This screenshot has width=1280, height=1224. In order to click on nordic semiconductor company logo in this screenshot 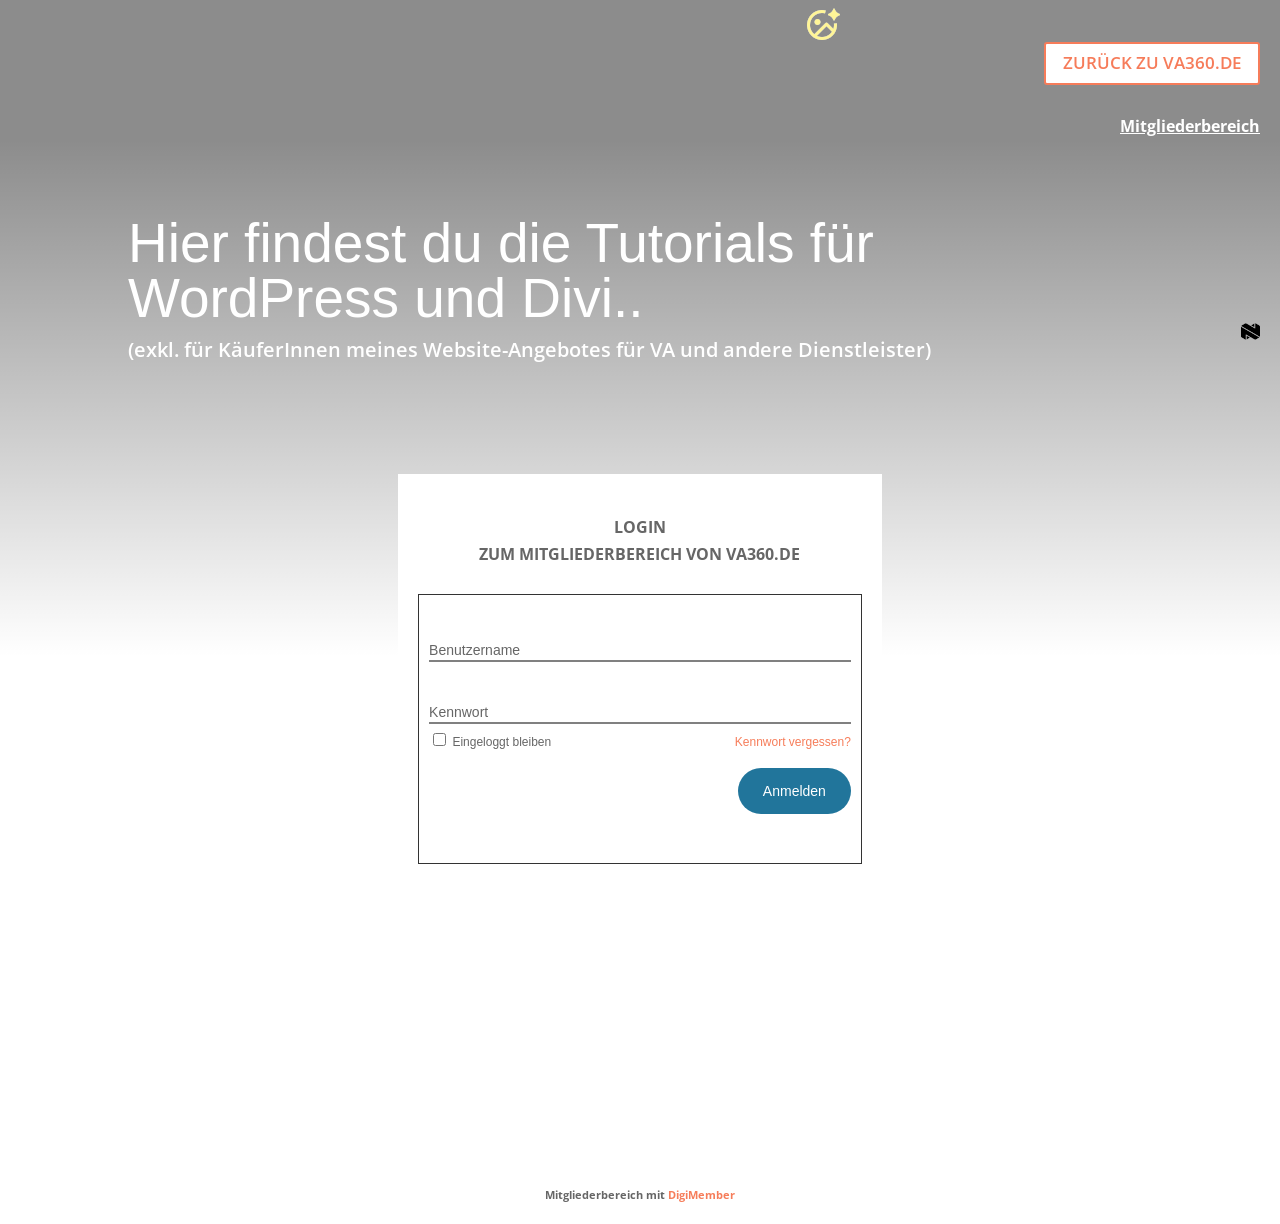, I will do `click(1250, 331)`.